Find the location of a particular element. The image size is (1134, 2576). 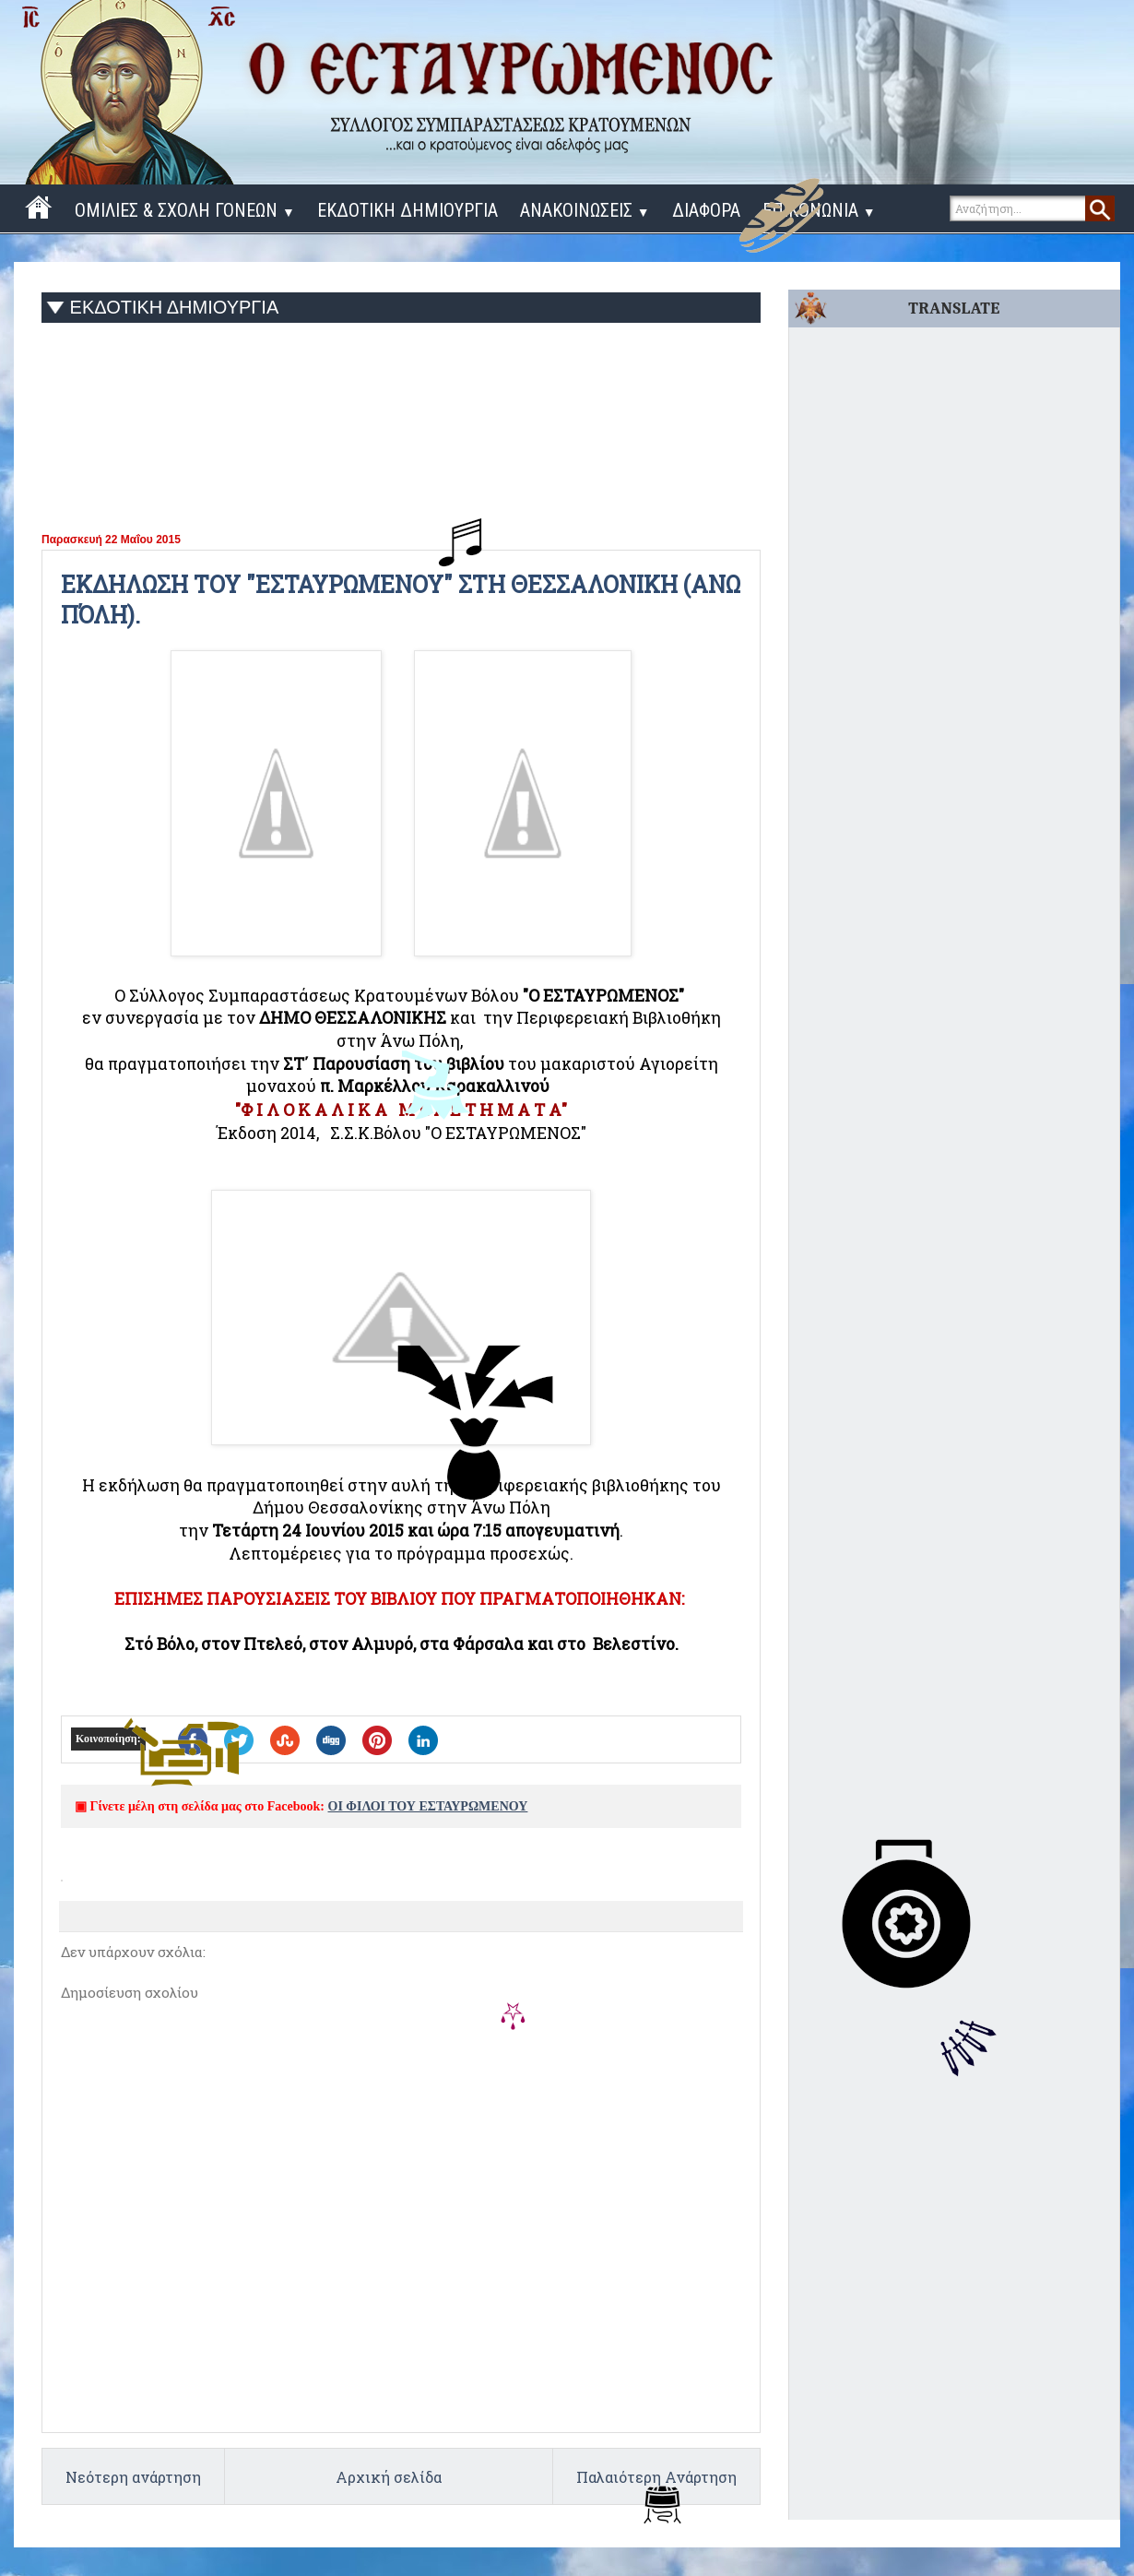

access food or dining options is located at coordinates (781, 215).